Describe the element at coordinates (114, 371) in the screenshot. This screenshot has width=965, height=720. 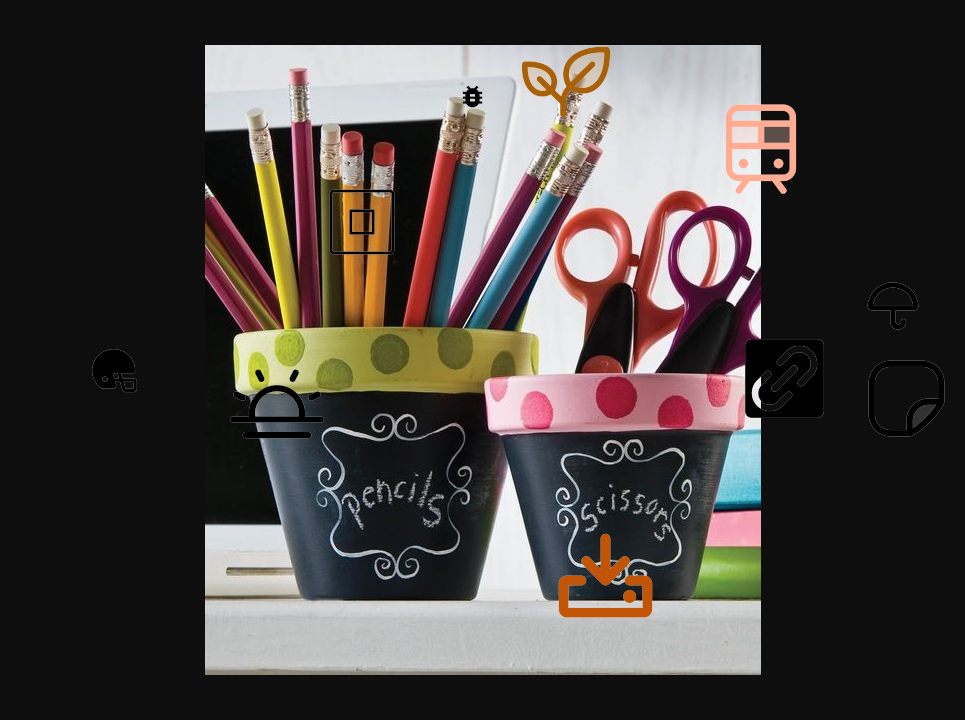
I see `access football or sports content` at that location.